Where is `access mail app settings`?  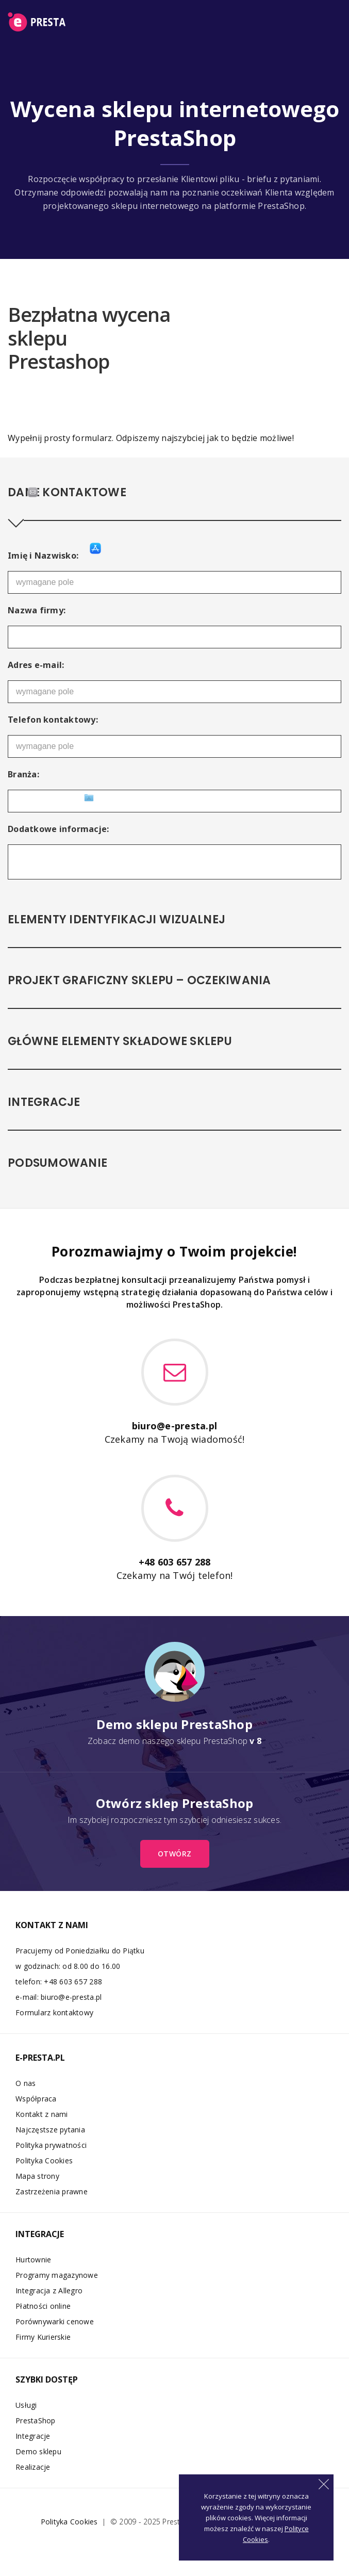 access mail app settings is located at coordinates (32, 492).